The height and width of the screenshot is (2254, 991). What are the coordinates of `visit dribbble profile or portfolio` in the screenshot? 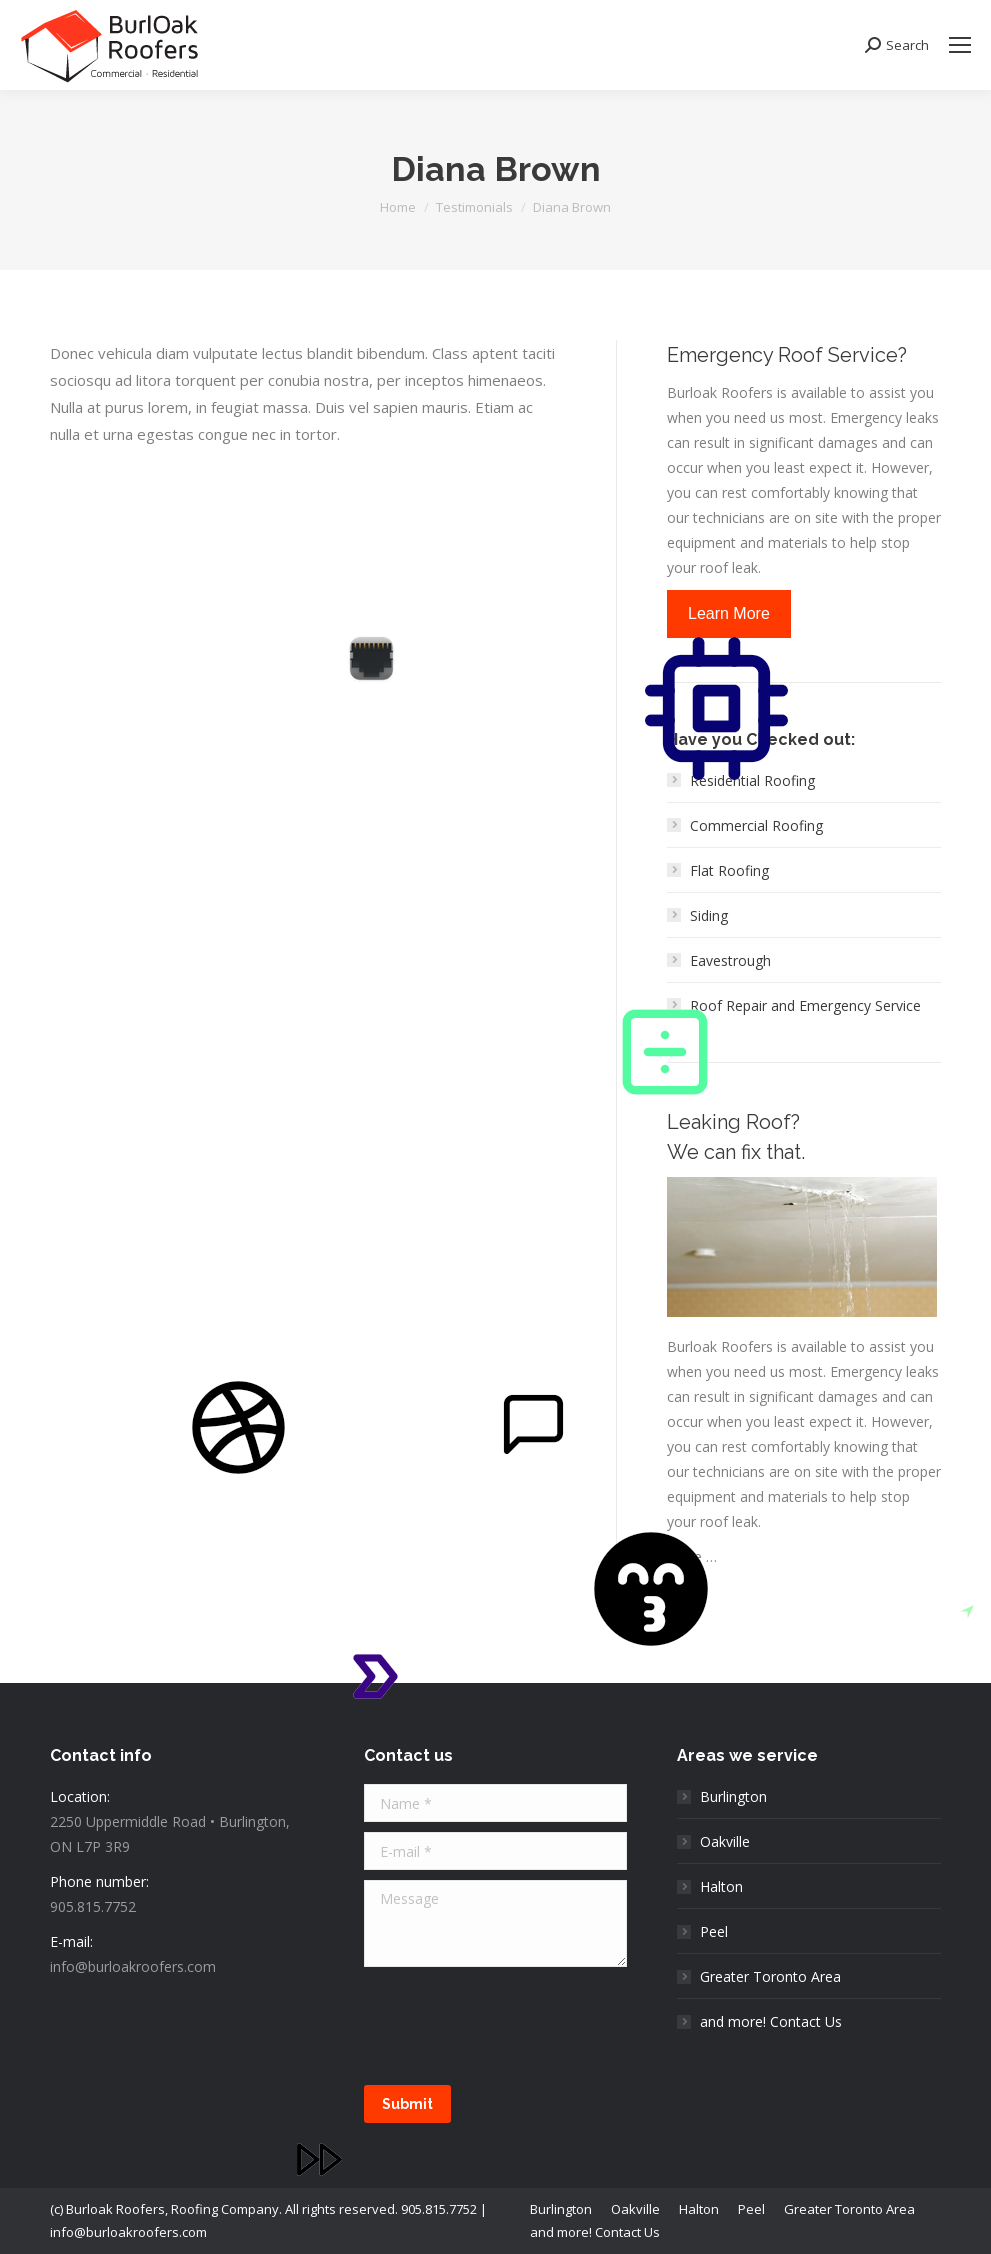 It's located at (238, 1427).